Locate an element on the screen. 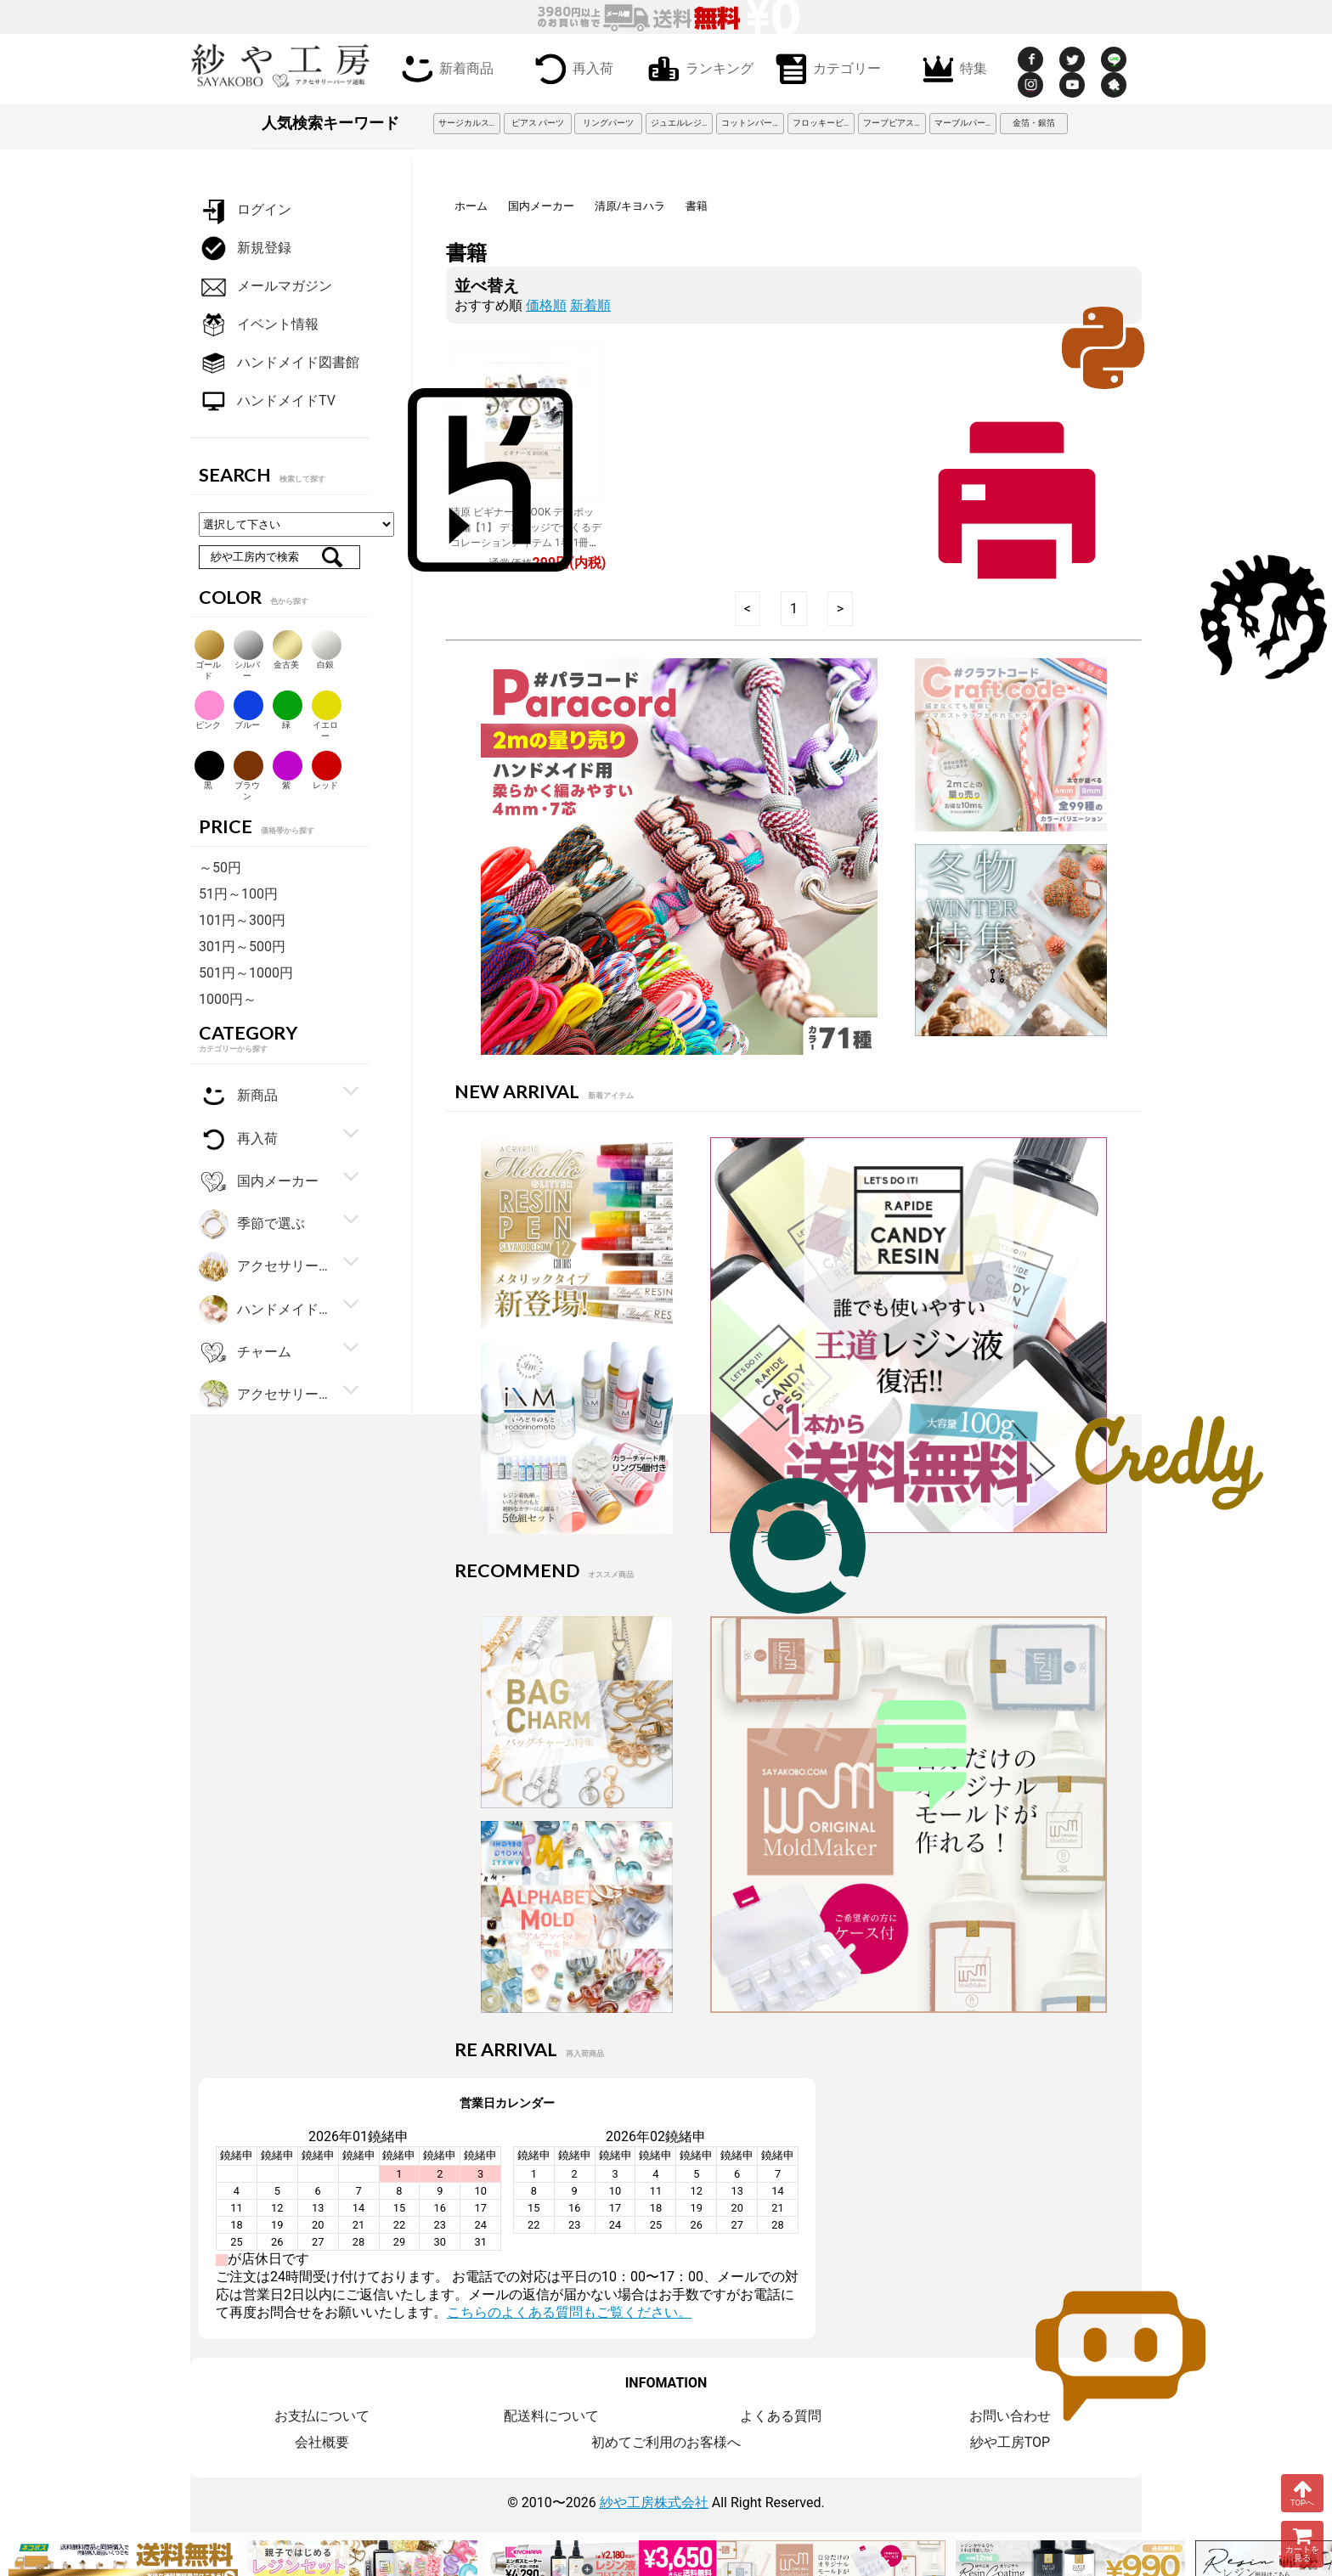  indicates a draft pull request in git is located at coordinates (997, 976).